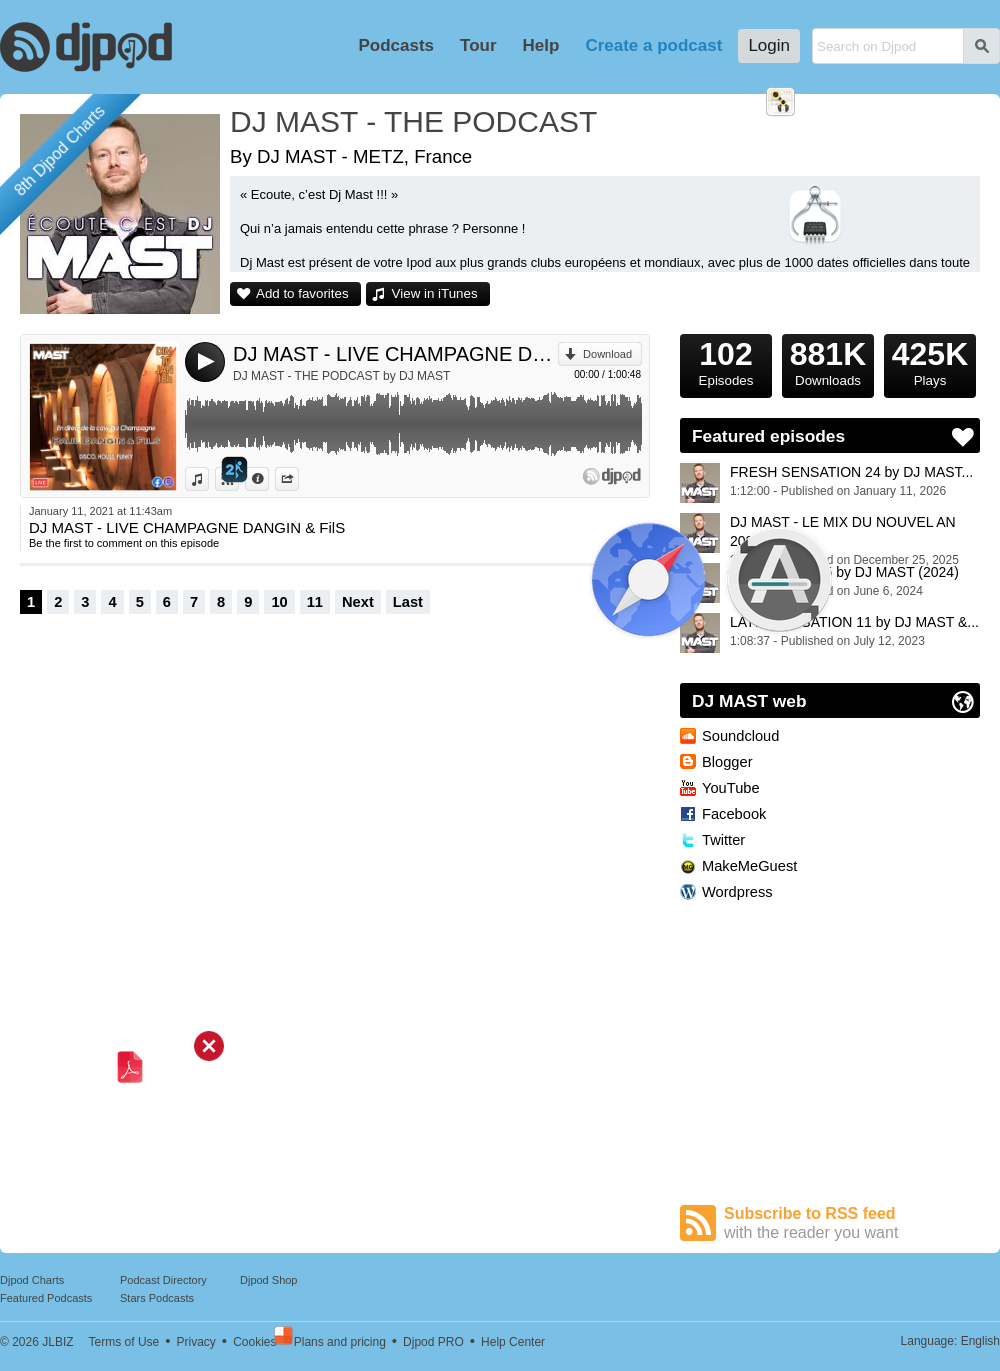  What do you see at coordinates (283, 1335) in the screenshot?
I see `switch to the top-left workspace` at bounding box center [283, 1335].